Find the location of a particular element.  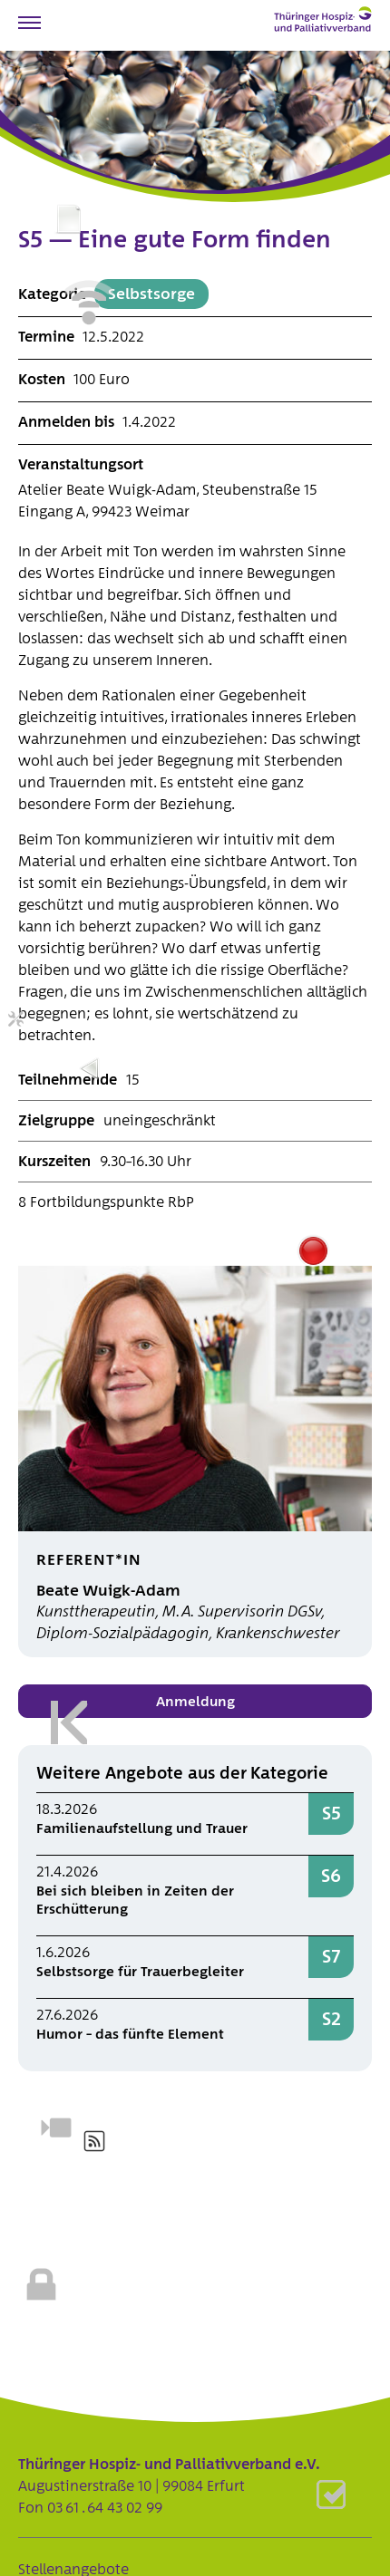

indicates a selected or enabled option is located at coordinates (331, 2494).